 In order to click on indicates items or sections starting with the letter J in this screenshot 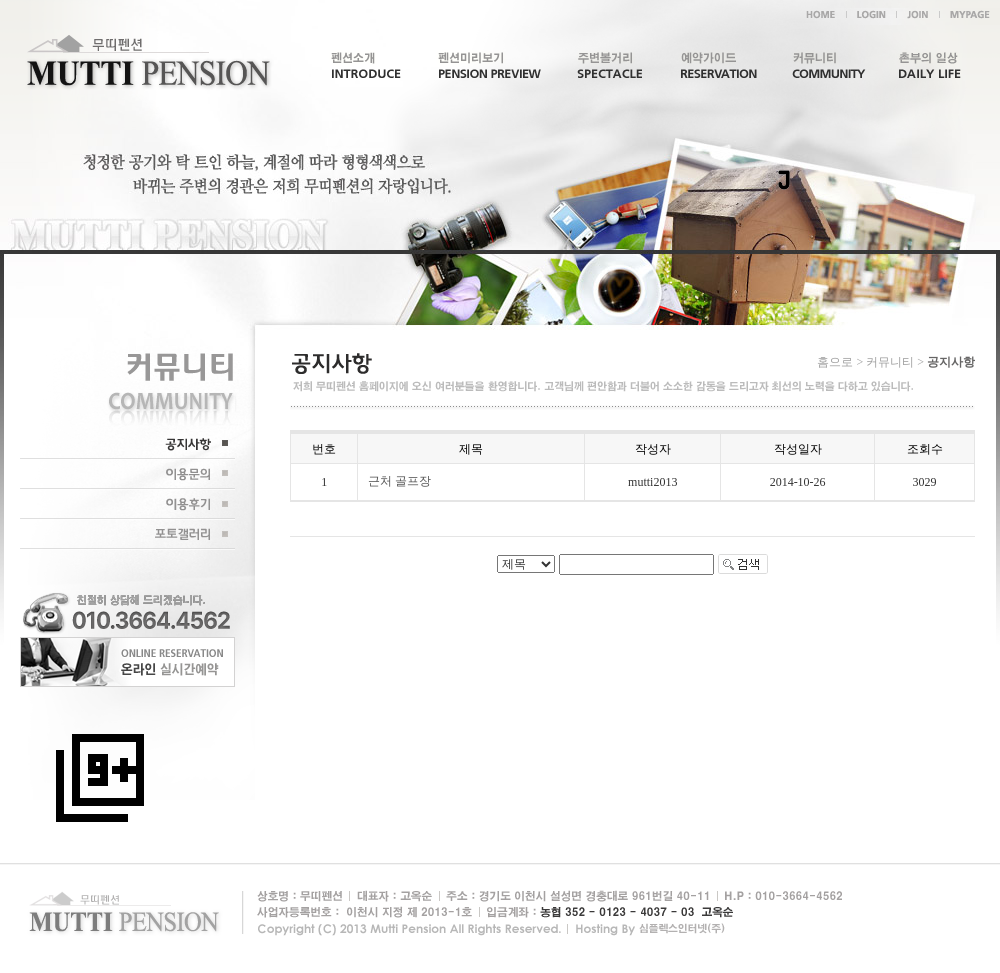, I will do `click(784, 180)`.